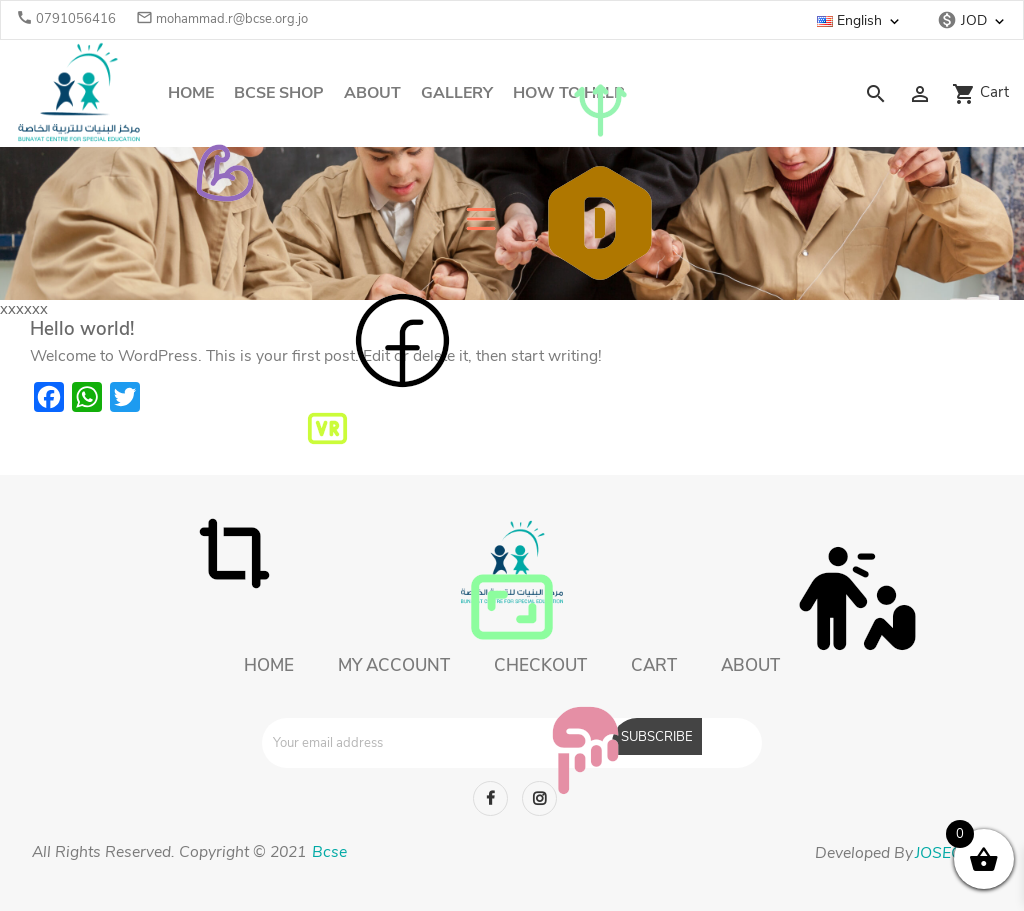 The width and height of the screenshot is (1024, 911). Describe the element at coordinates (600, 110) in the screenshot. I see `neptune or poseidon symbol in astrology or mythology app` at that location.